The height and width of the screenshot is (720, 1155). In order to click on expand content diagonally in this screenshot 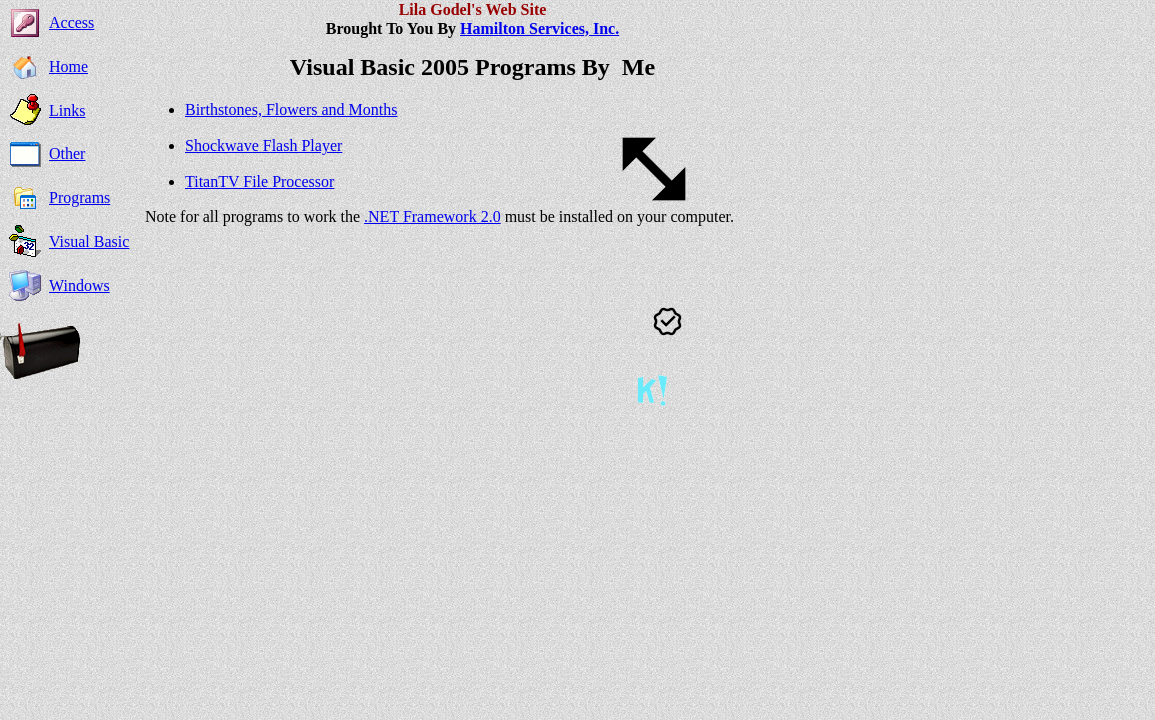, I will do `click(654, 169)`.